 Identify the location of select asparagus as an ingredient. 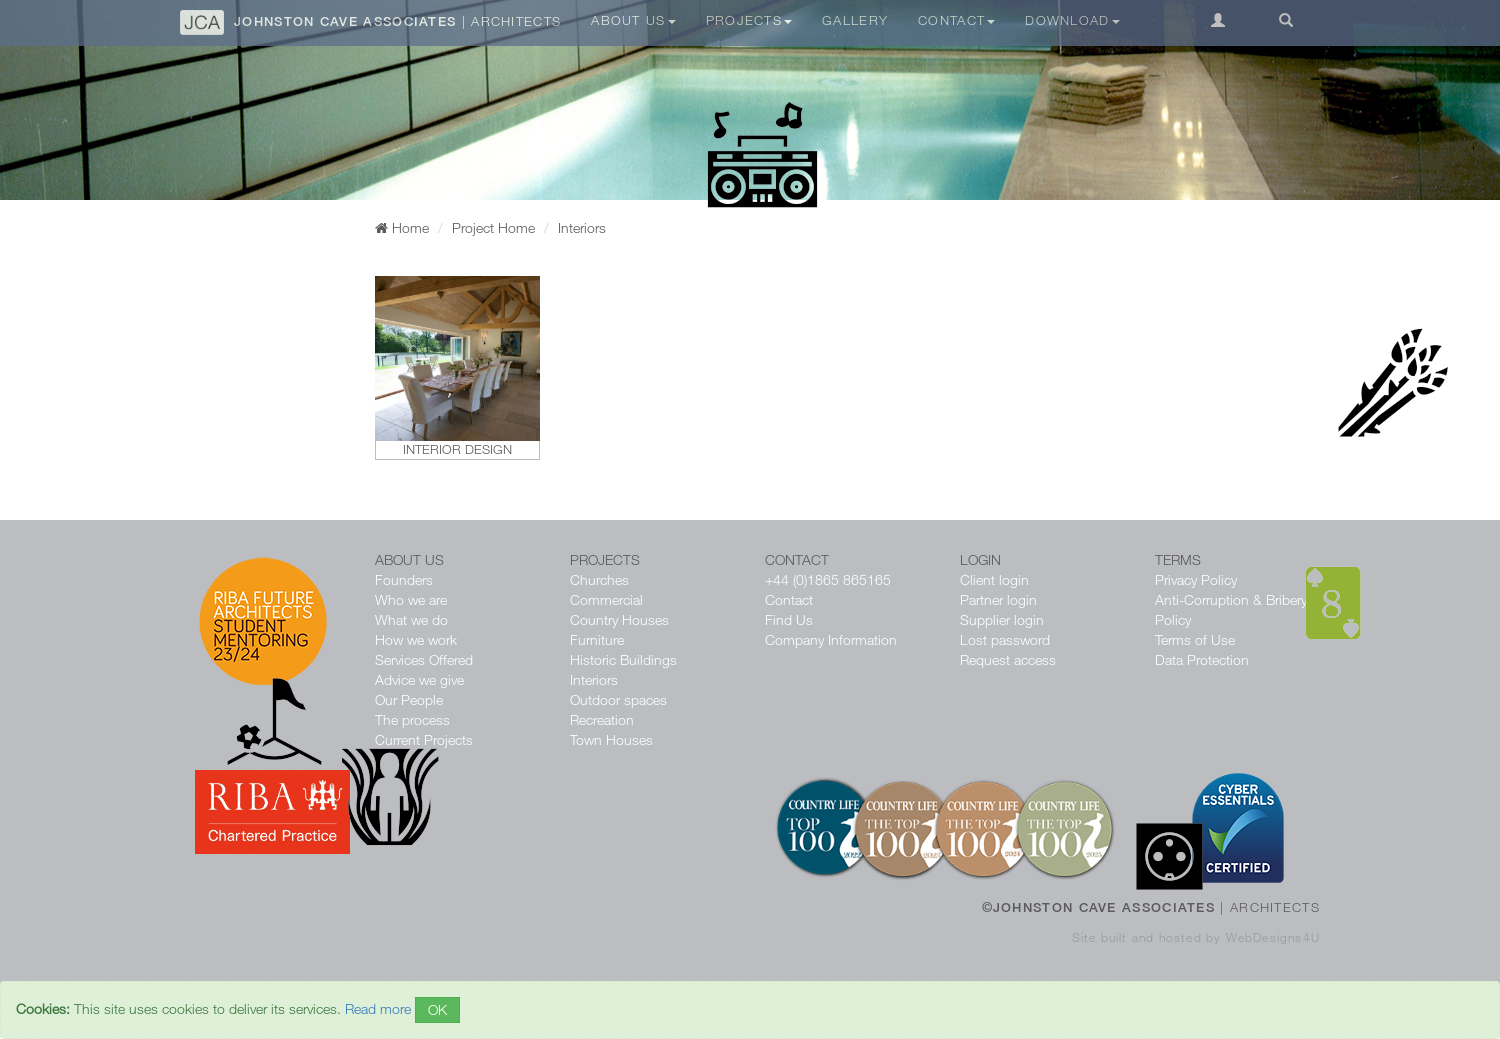
(1393, 382).